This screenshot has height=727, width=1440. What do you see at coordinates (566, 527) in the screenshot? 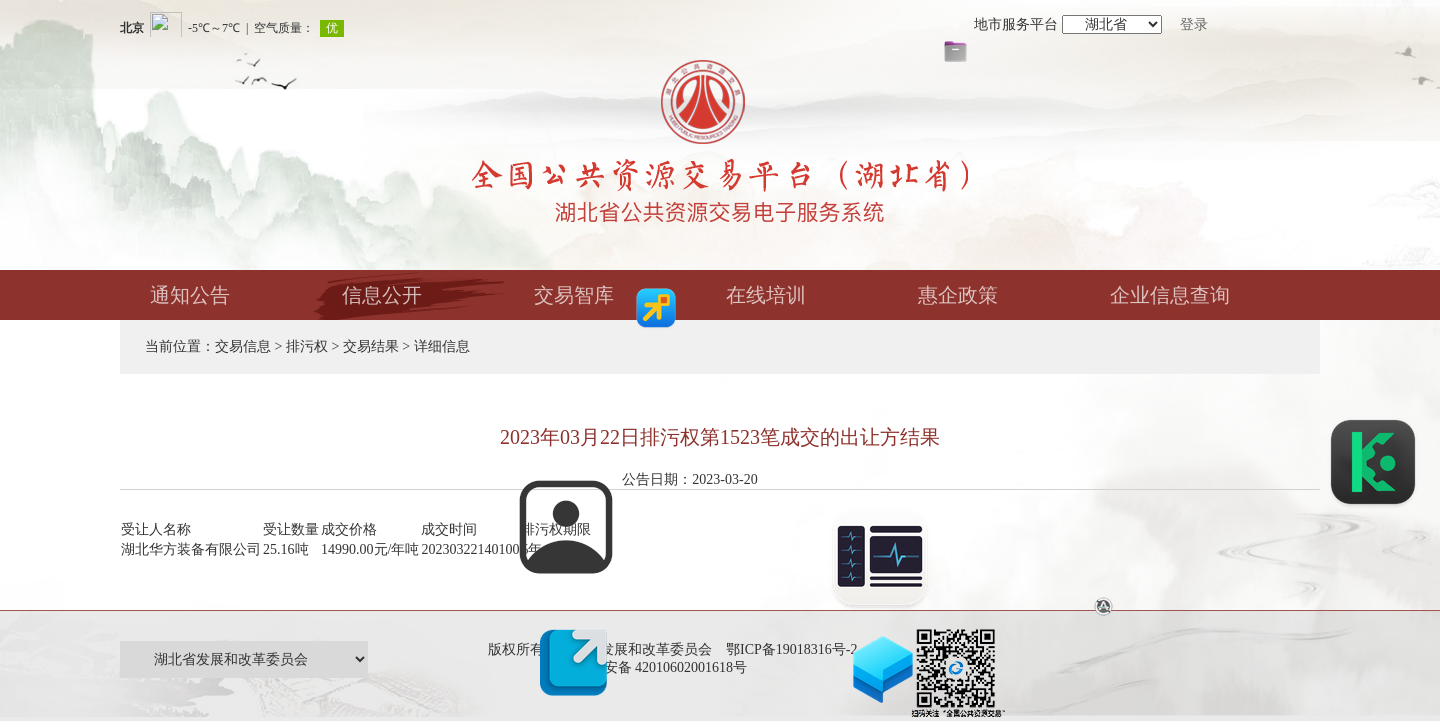
I see `configure login screen settings` at bounding box center [566, 527].